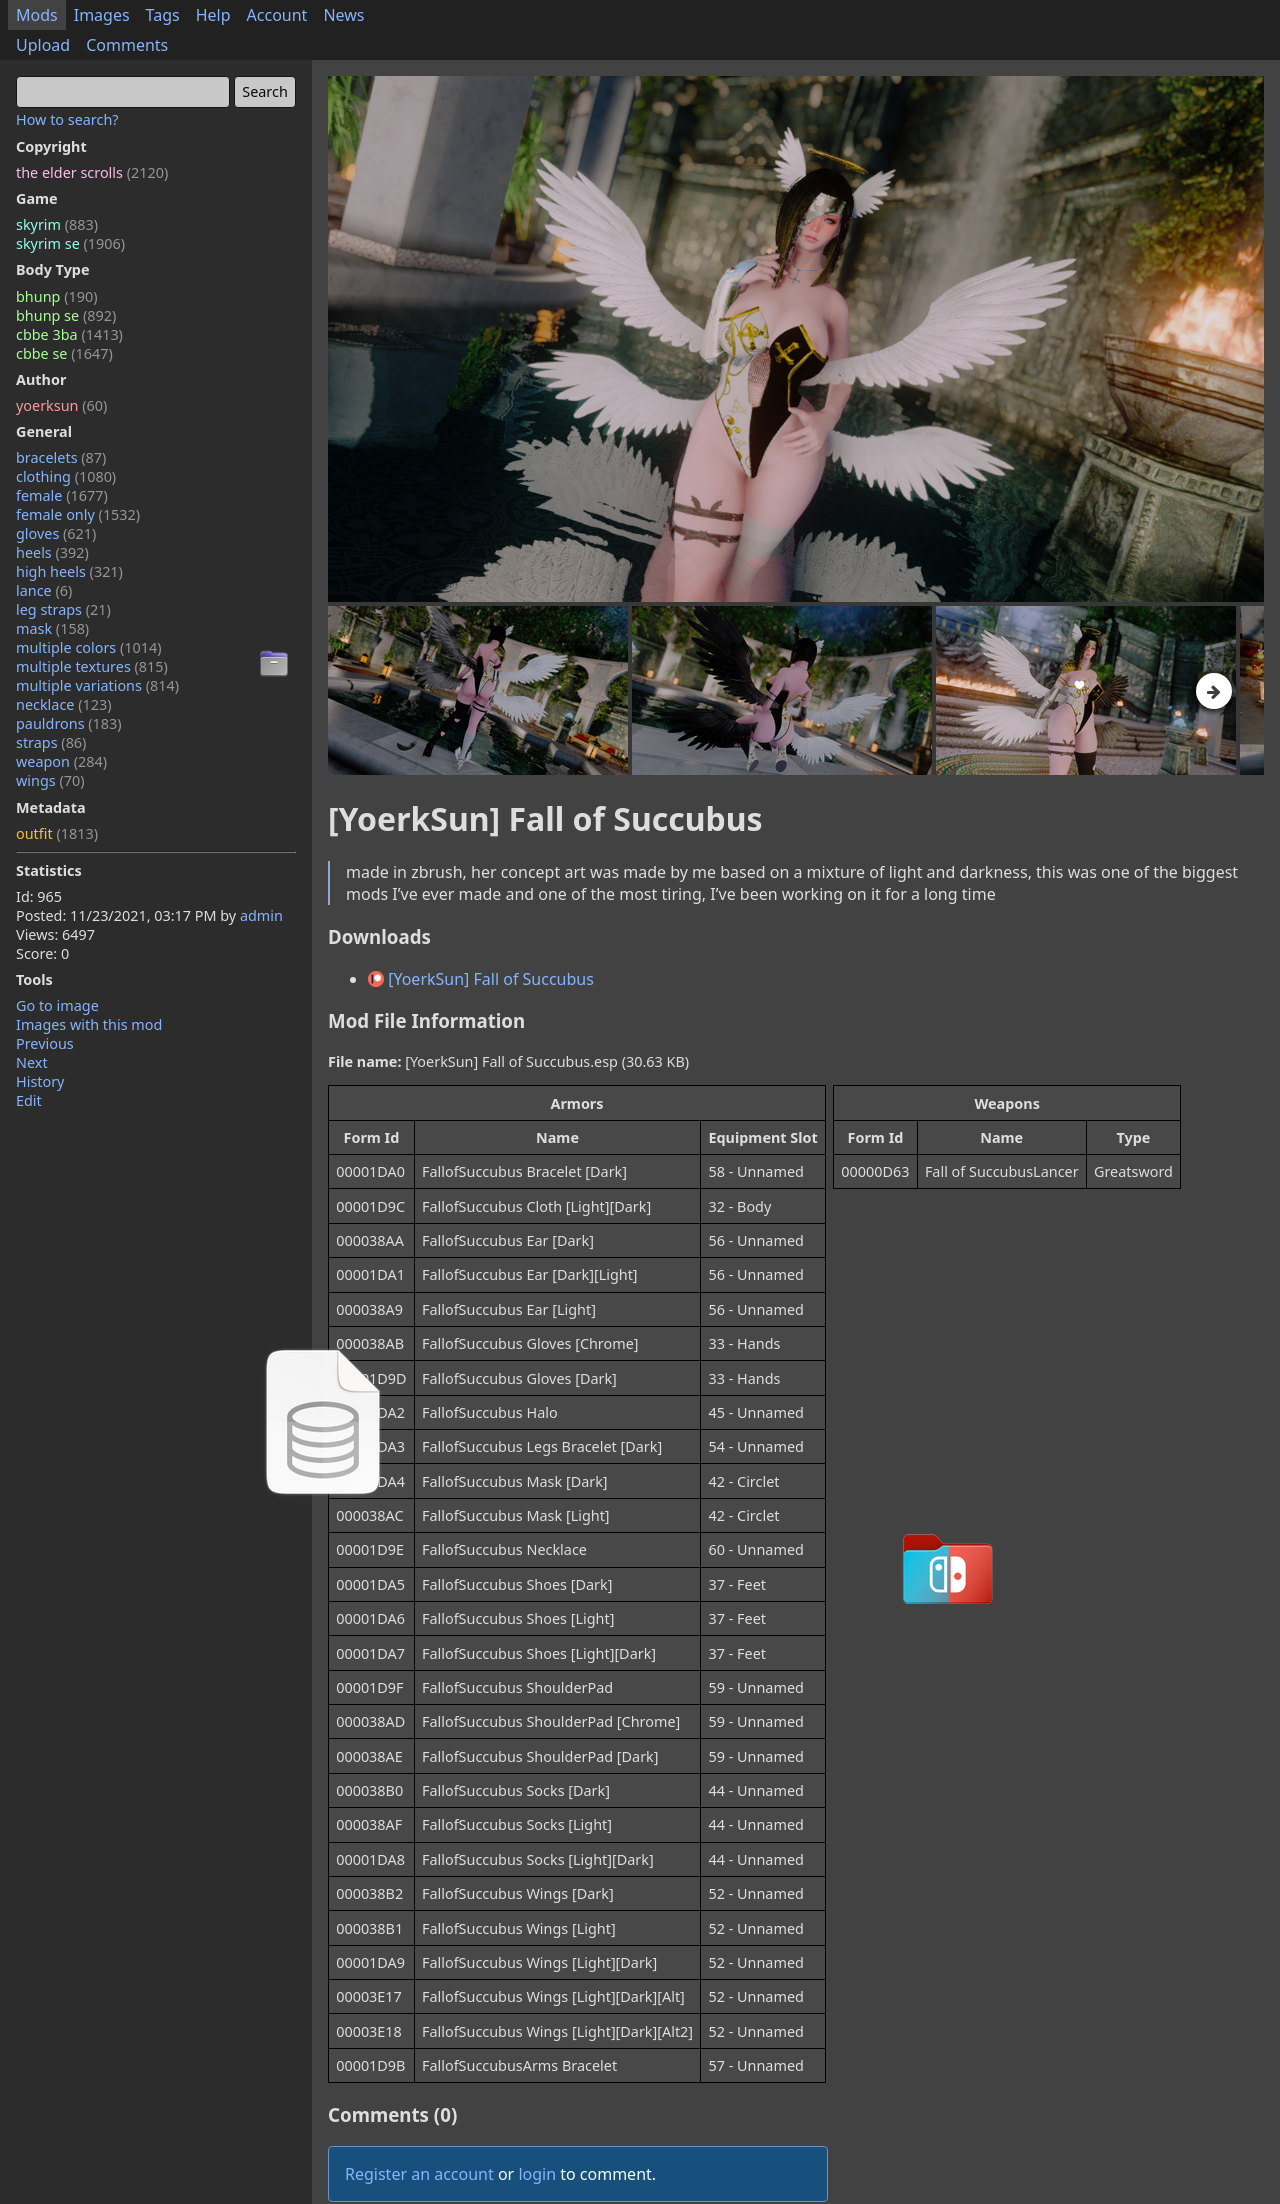  I want to click on open the file manager application, so click(274, 663).